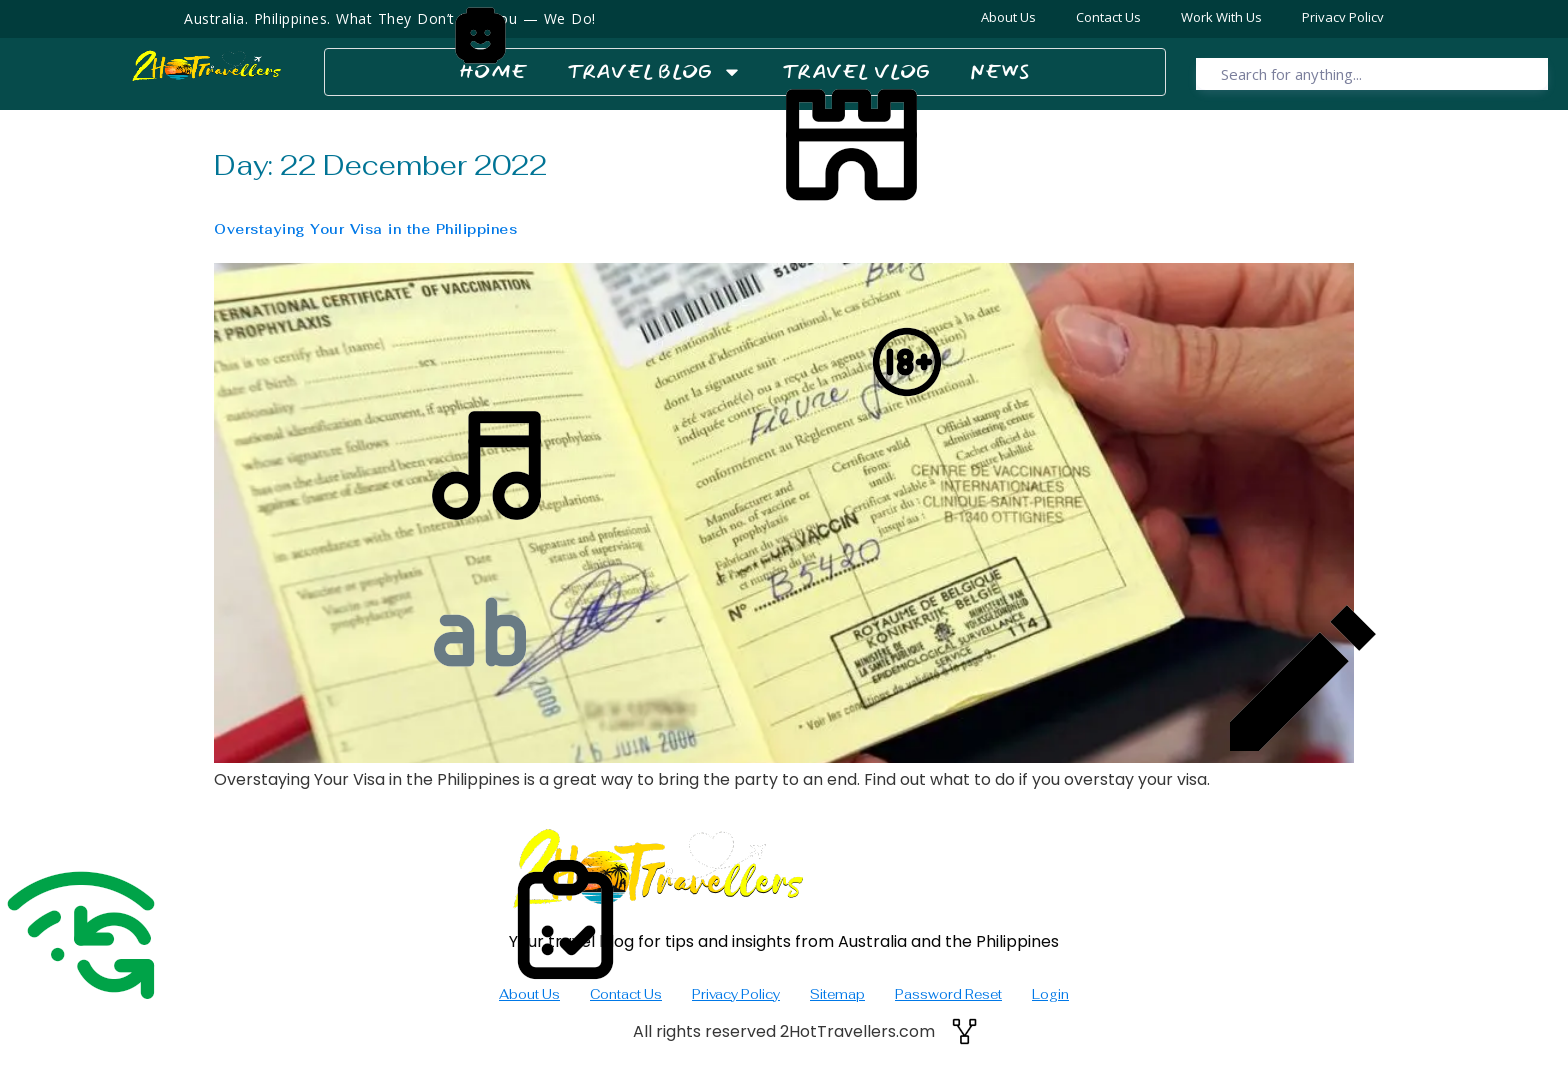  I want to click on view parent classes or supertypes in code hierarchy, so click(965, 1031).